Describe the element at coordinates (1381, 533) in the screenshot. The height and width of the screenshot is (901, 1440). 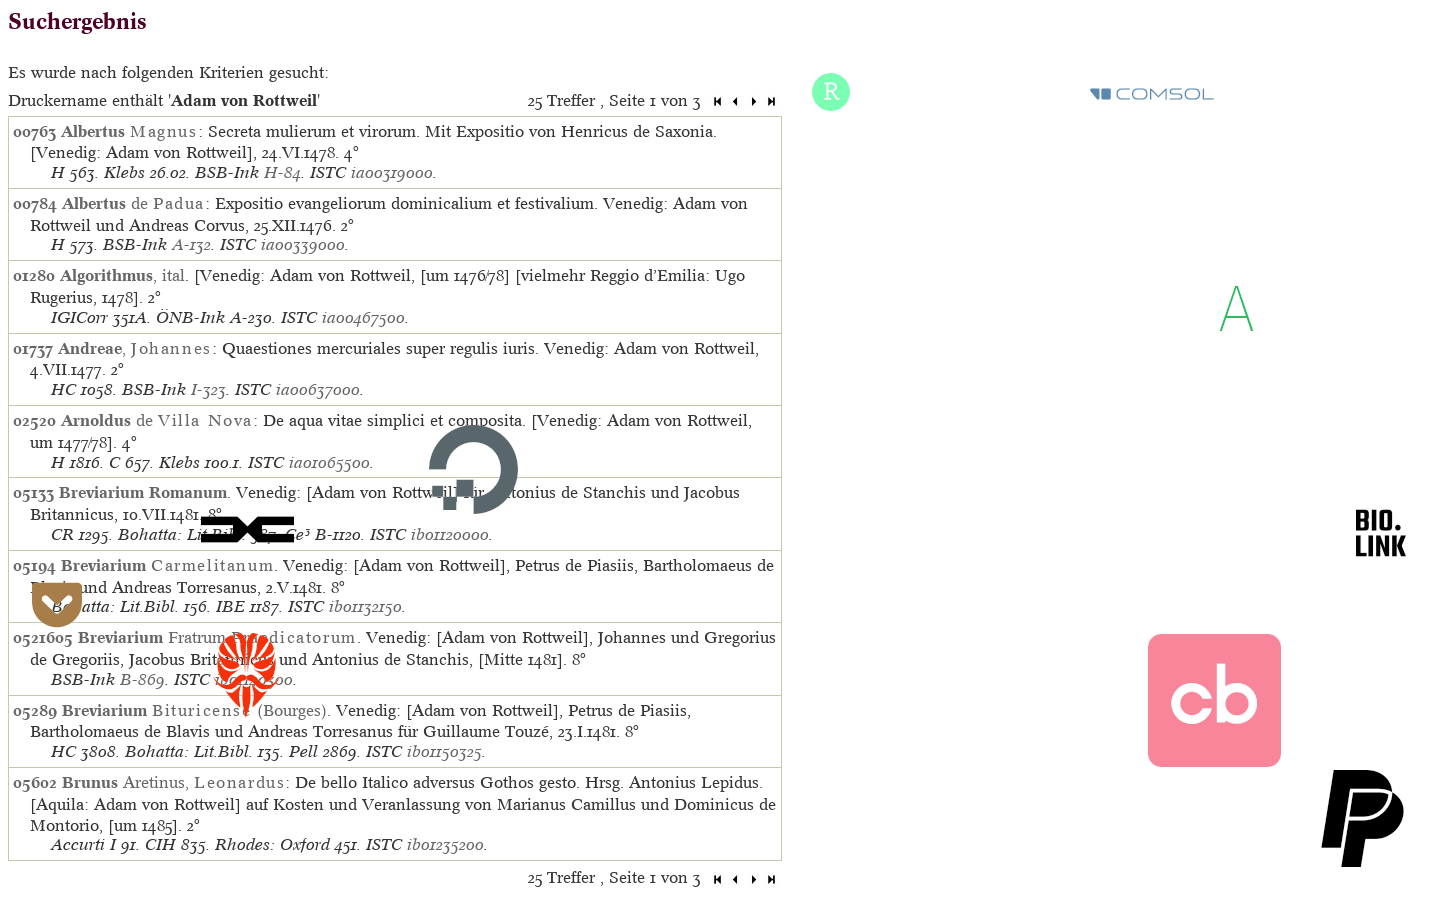
I see `link to biolink profile` at that location.